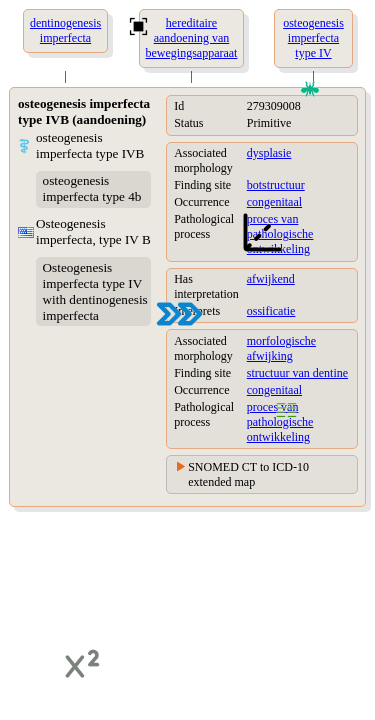 The width and height of the screenshot is (375, 720). What do you see at coordinates (80, 666) in the screenshot?
I see `apply superscript formatting to selected text` at bounding box center [80, 666].